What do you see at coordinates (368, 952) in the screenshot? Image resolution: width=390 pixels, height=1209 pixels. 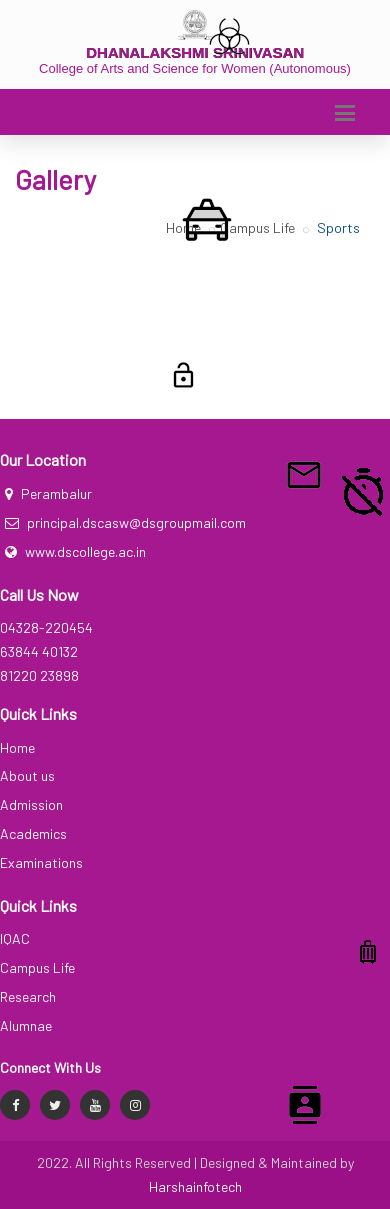 I see `access travel or trip planning features` at bounding box center [368, 952].